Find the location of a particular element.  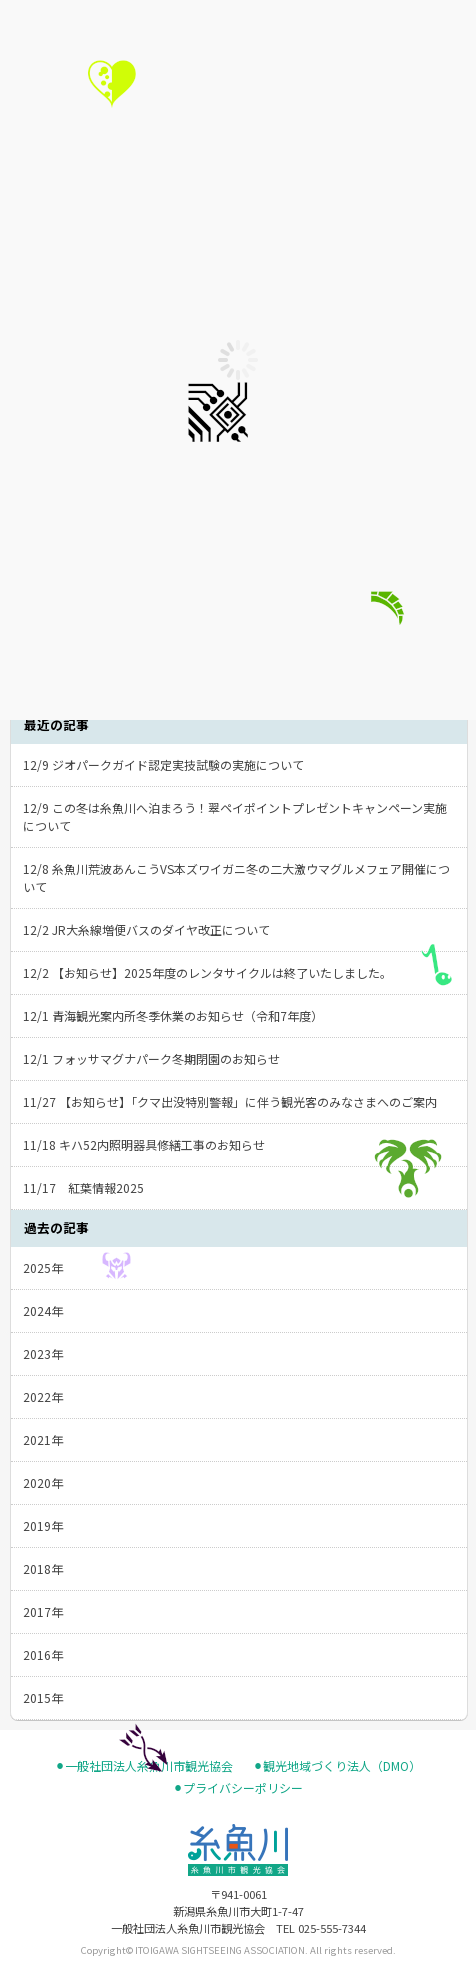

select warrior or tank character class is located at coordinates (116, 1265).